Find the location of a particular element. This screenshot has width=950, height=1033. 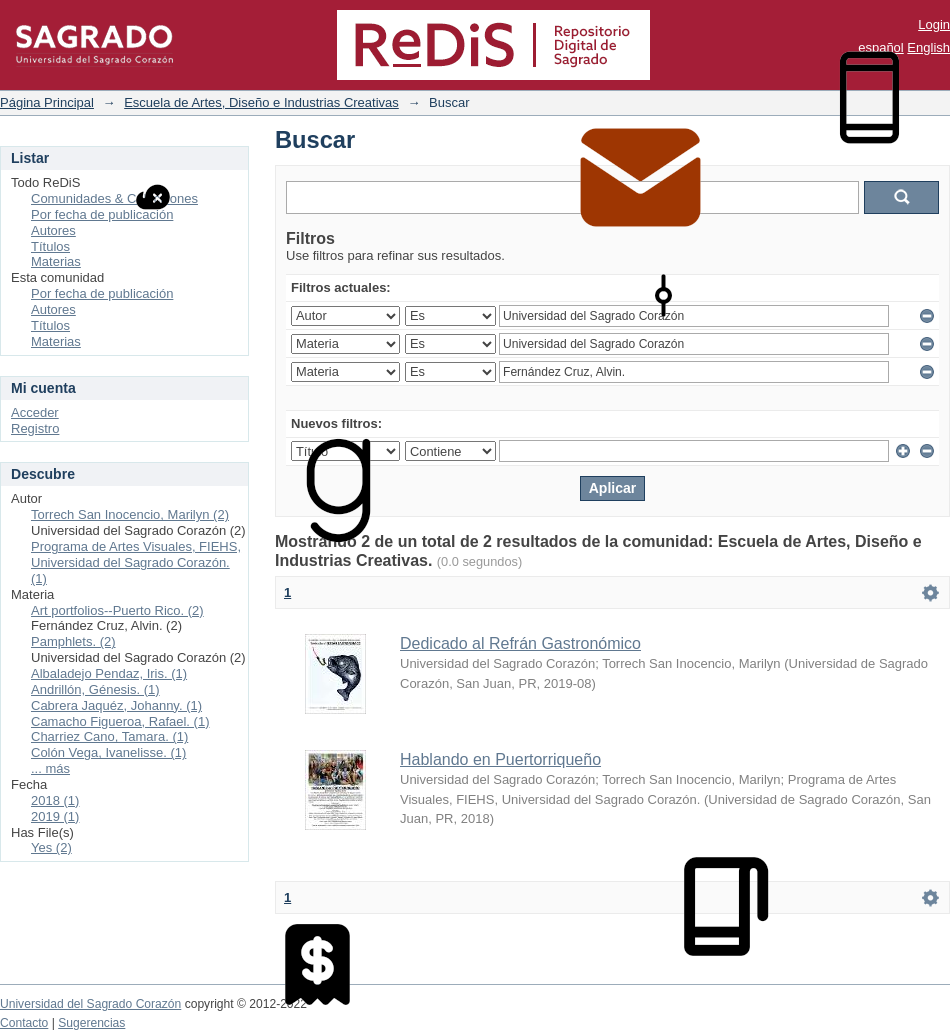

disconnect from cloud storage is located at coordinates (153, 197).